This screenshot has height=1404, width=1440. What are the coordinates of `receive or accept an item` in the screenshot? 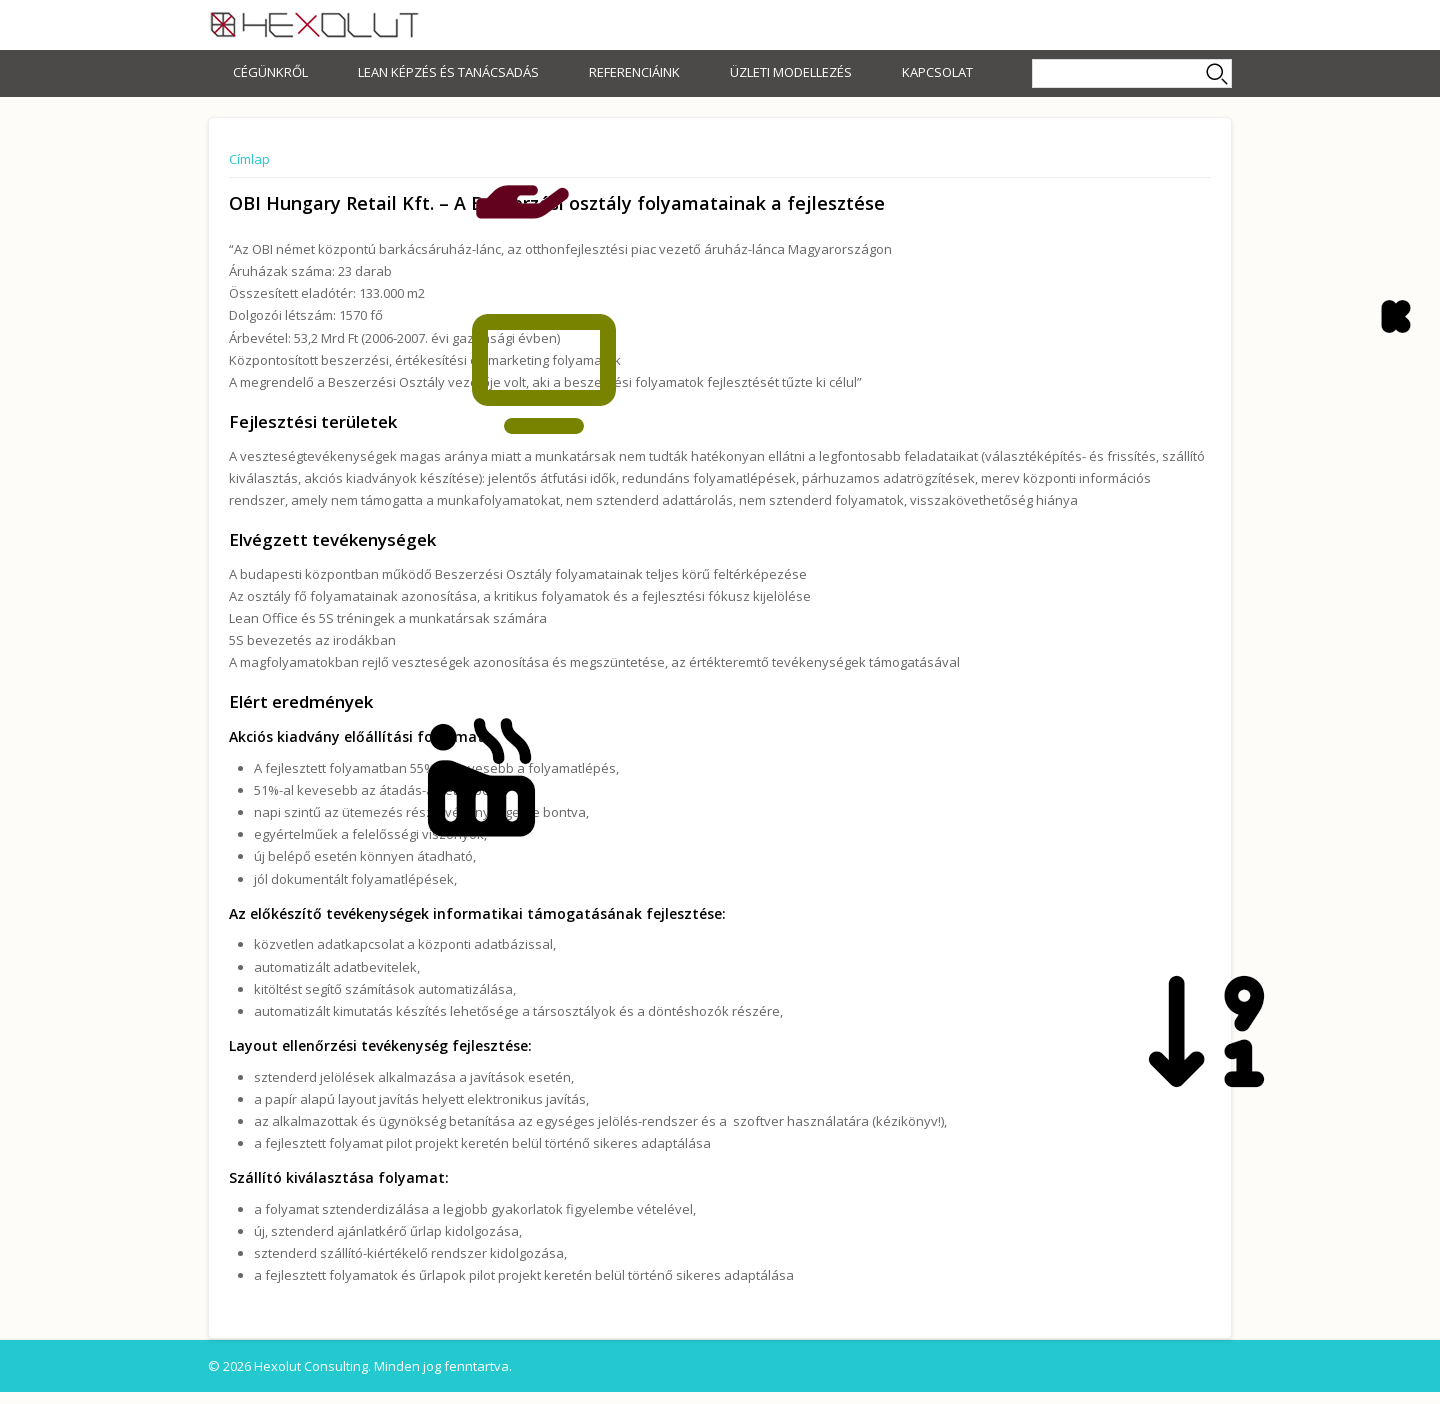 It's located at (522, 177).